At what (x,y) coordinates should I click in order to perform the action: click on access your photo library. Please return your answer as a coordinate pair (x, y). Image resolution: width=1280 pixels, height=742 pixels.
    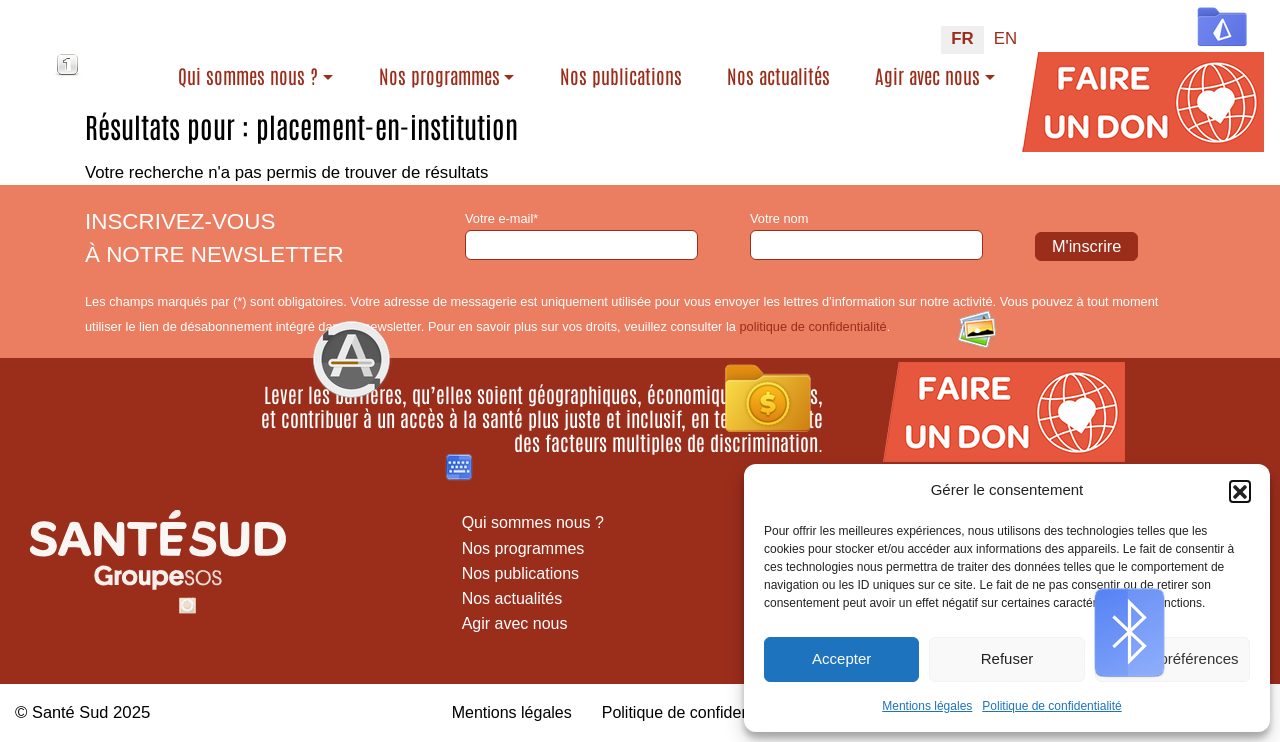
    Looking at the image, I should click on (977, 329).